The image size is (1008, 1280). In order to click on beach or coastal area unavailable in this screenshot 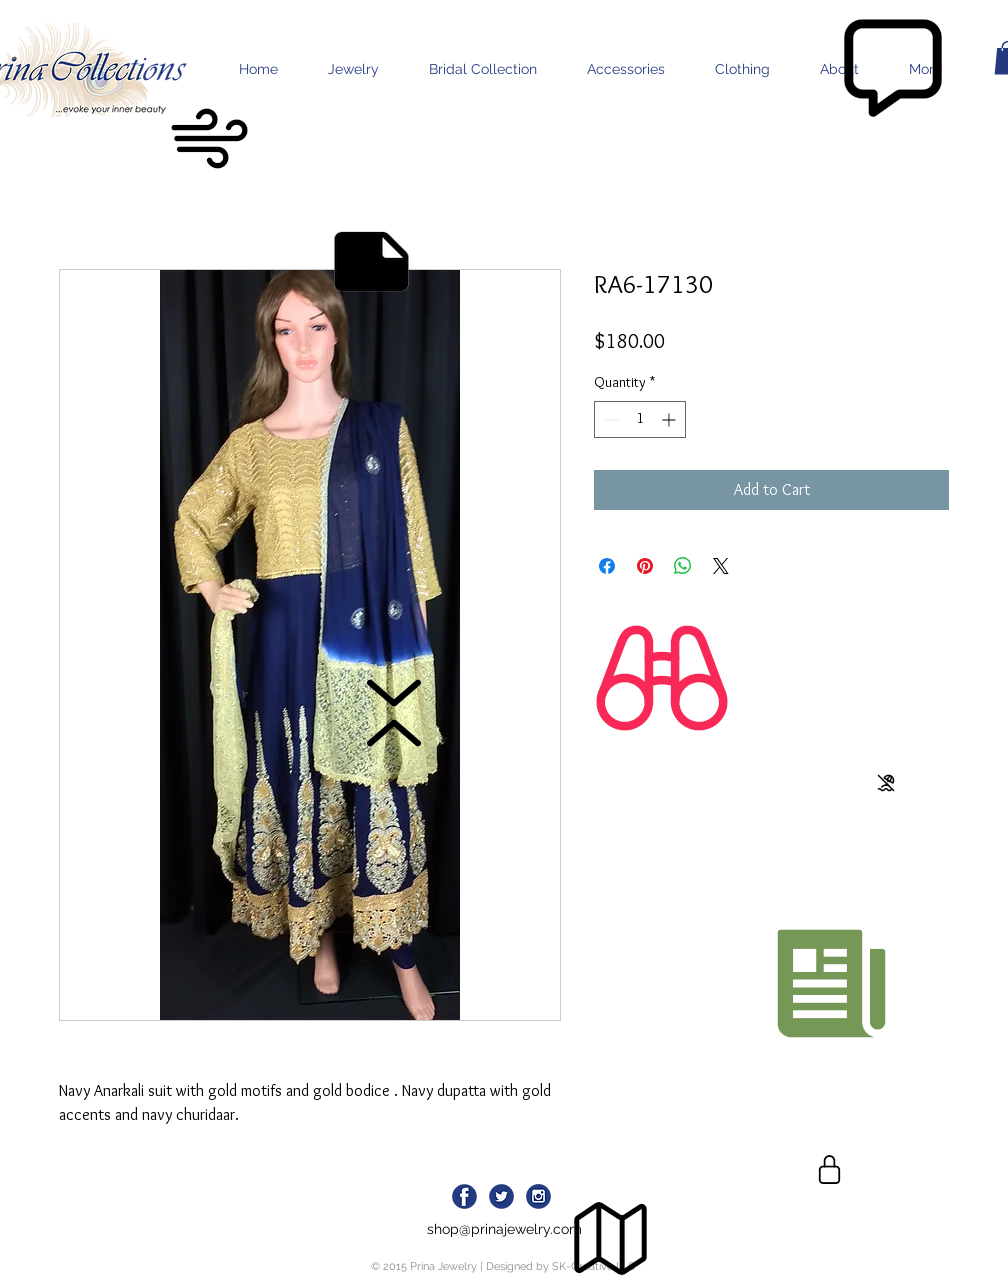, I will do `click(886, 783)`.